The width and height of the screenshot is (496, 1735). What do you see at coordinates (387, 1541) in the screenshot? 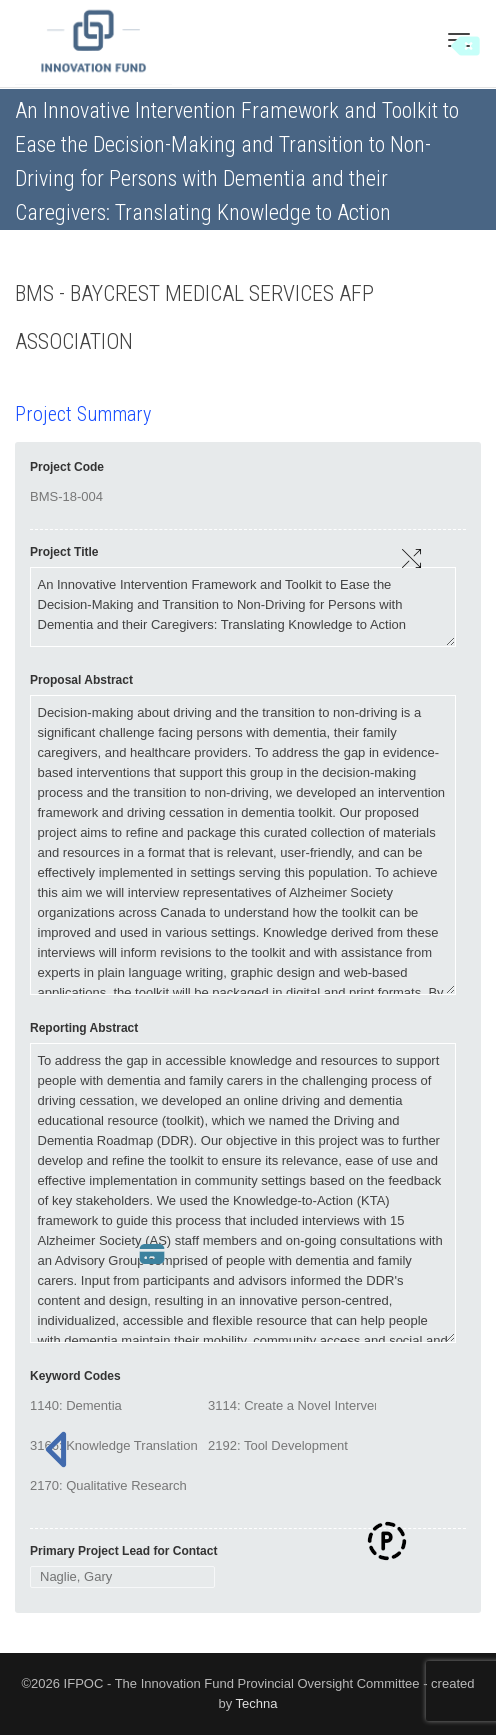
I see `indicates parking location or zone` at bounding box center [387, 1541].